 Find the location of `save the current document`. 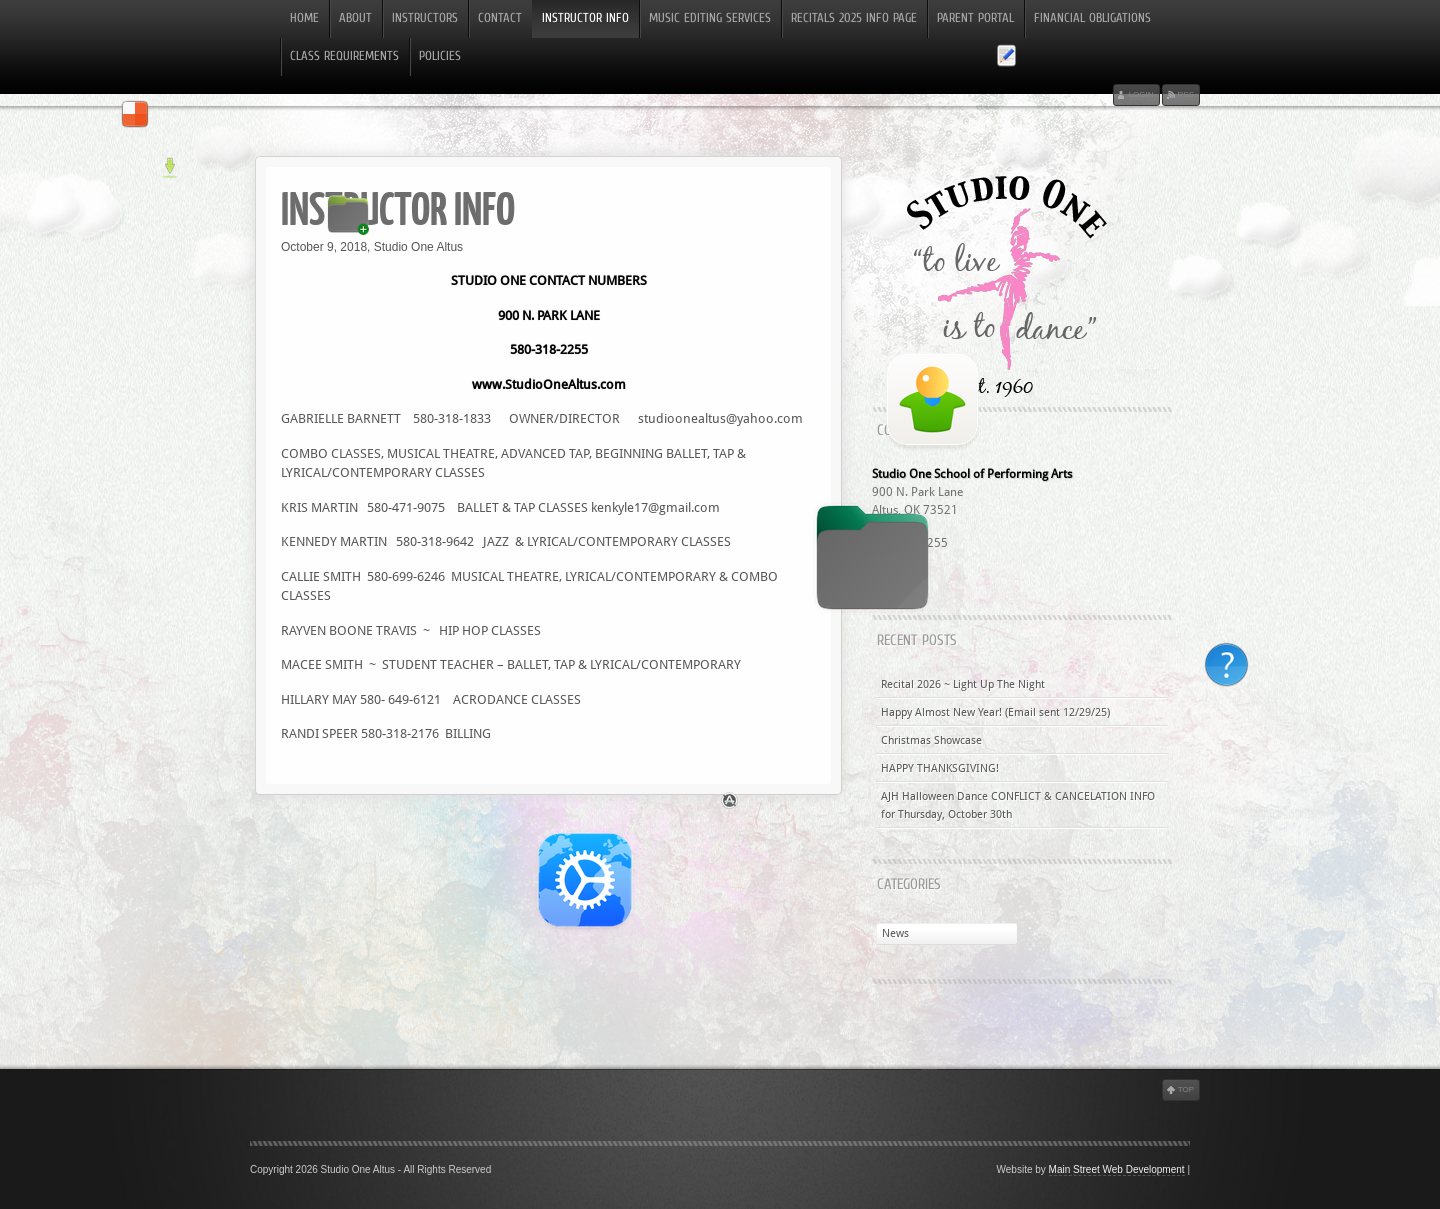

save the current document is located at coordinates (170, 166).